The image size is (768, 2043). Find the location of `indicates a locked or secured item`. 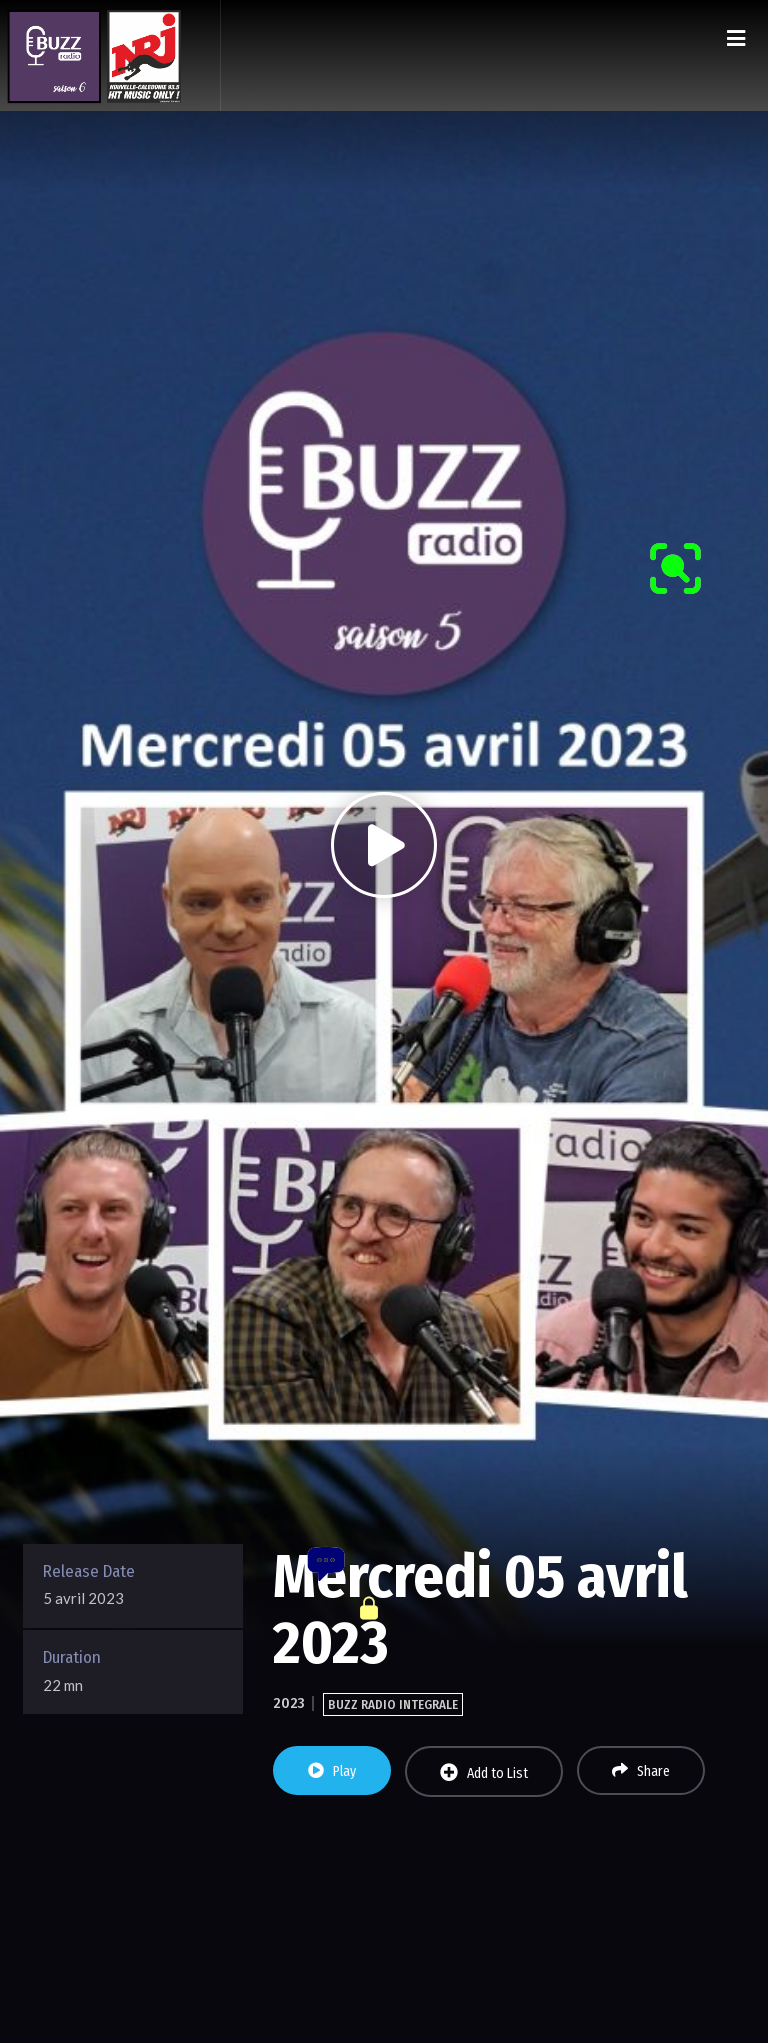

indicates a locked or secured item is located at coordinates (369, 1608).